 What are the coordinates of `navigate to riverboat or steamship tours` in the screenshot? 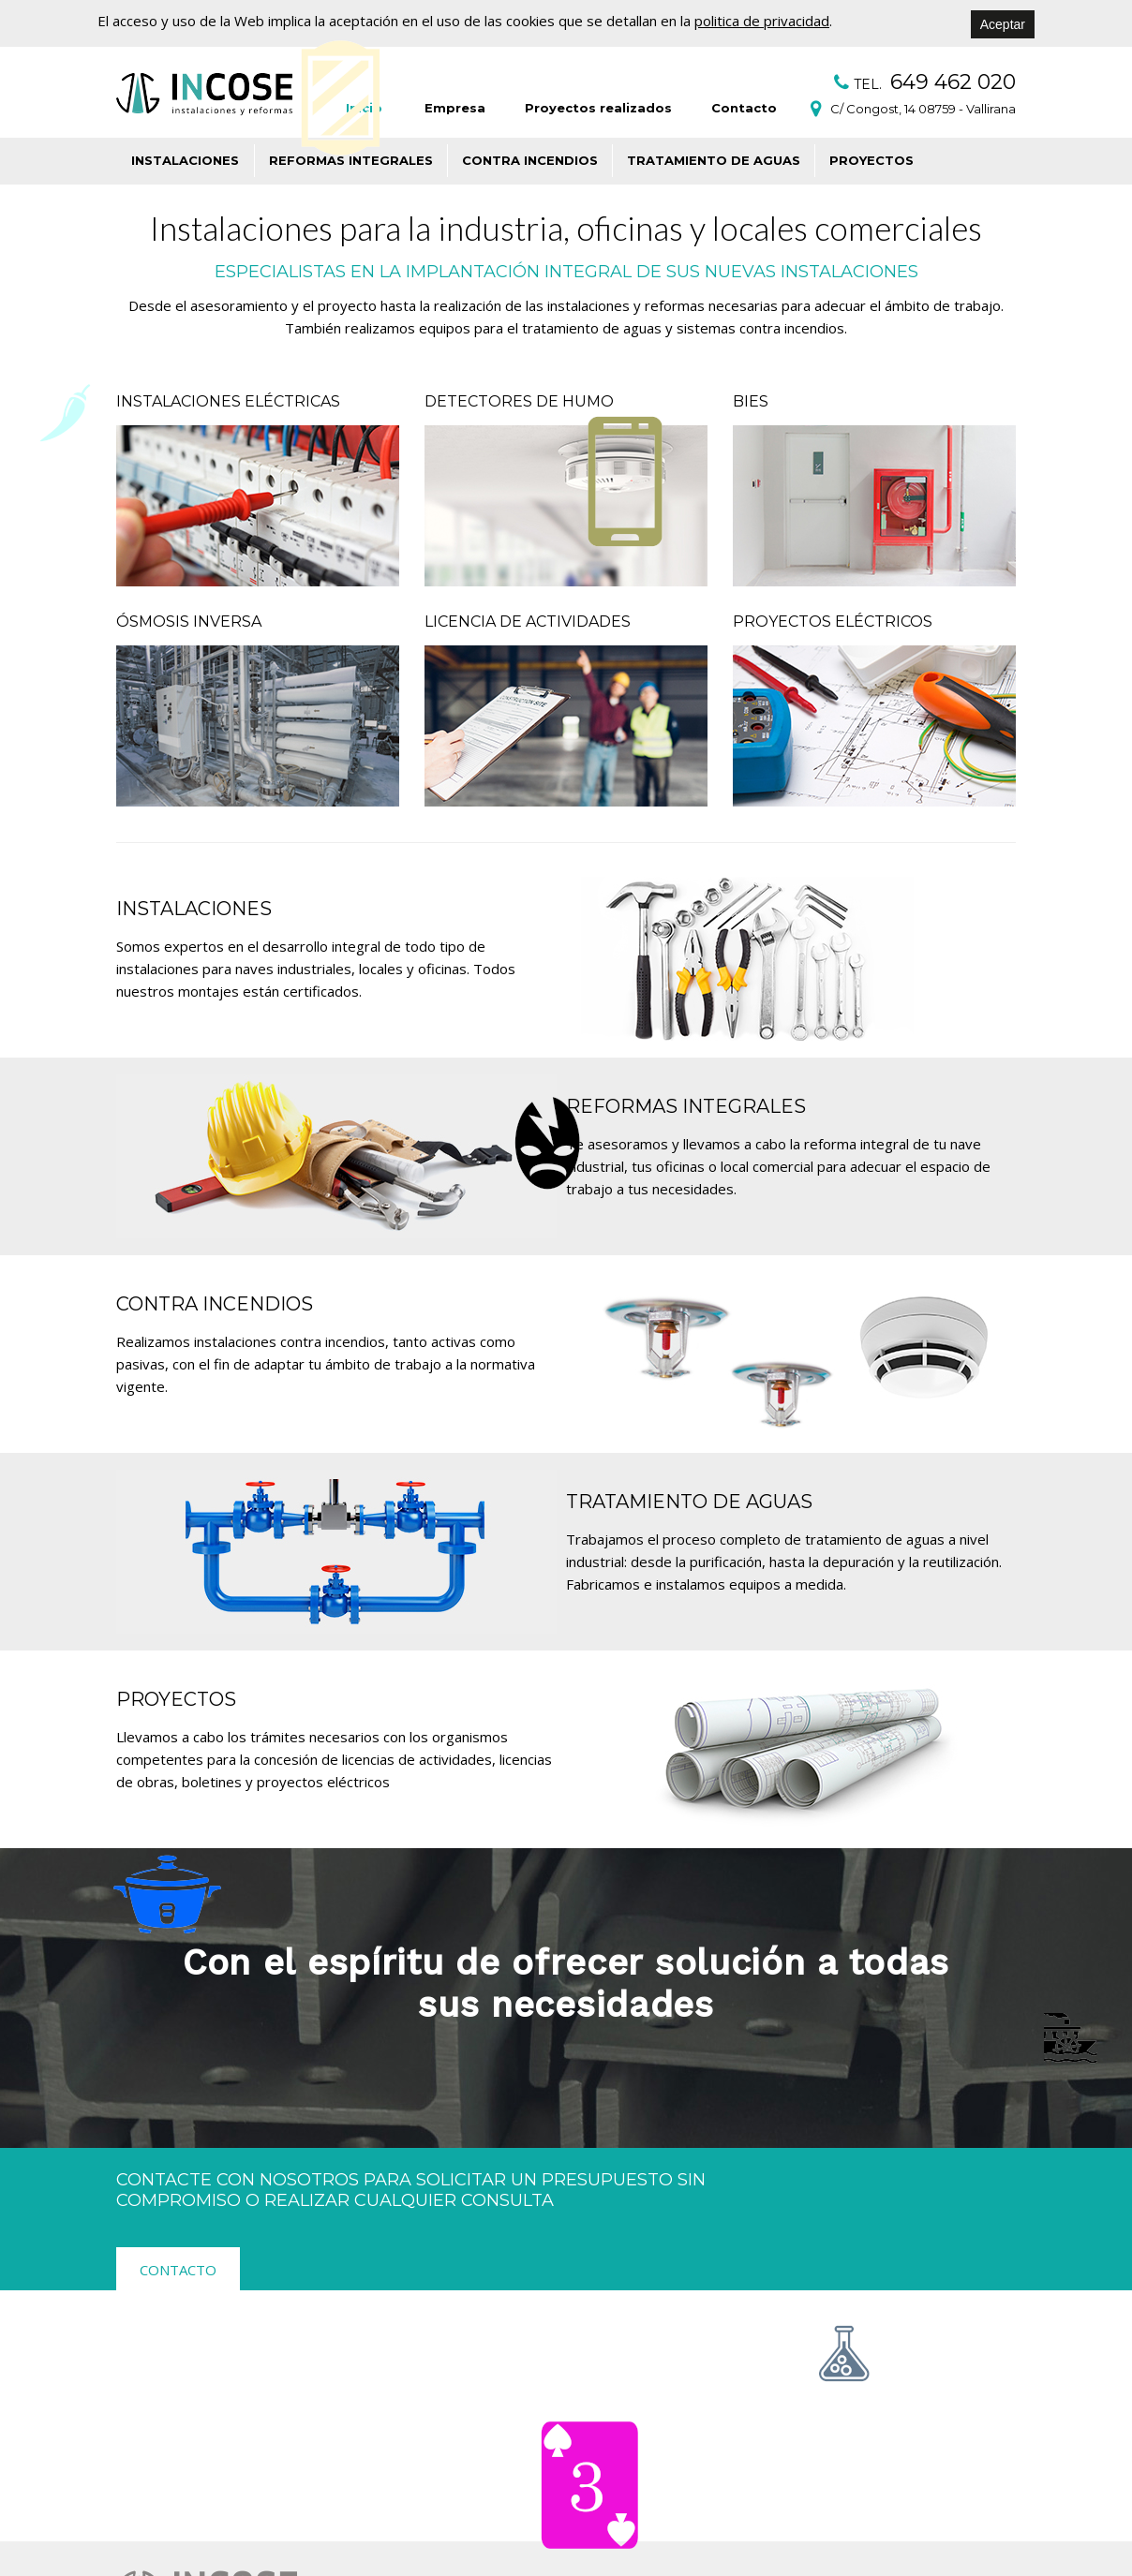 It's located at (1070, 2039).